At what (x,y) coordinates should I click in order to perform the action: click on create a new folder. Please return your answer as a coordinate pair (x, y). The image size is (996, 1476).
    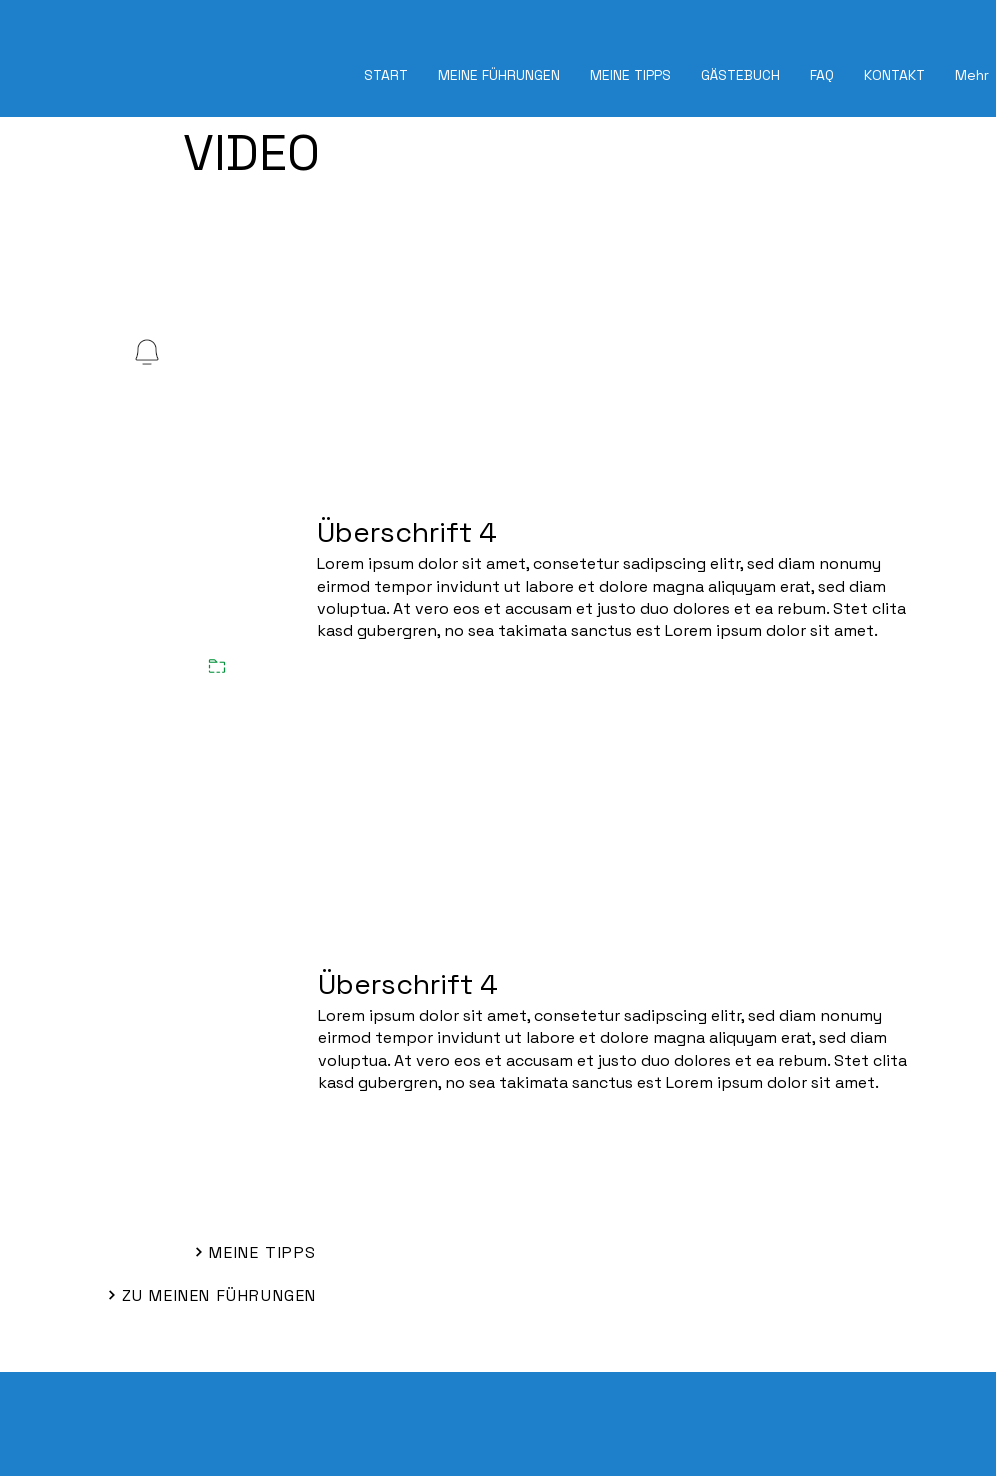
    Looking at the image, I should click on (217, 666).